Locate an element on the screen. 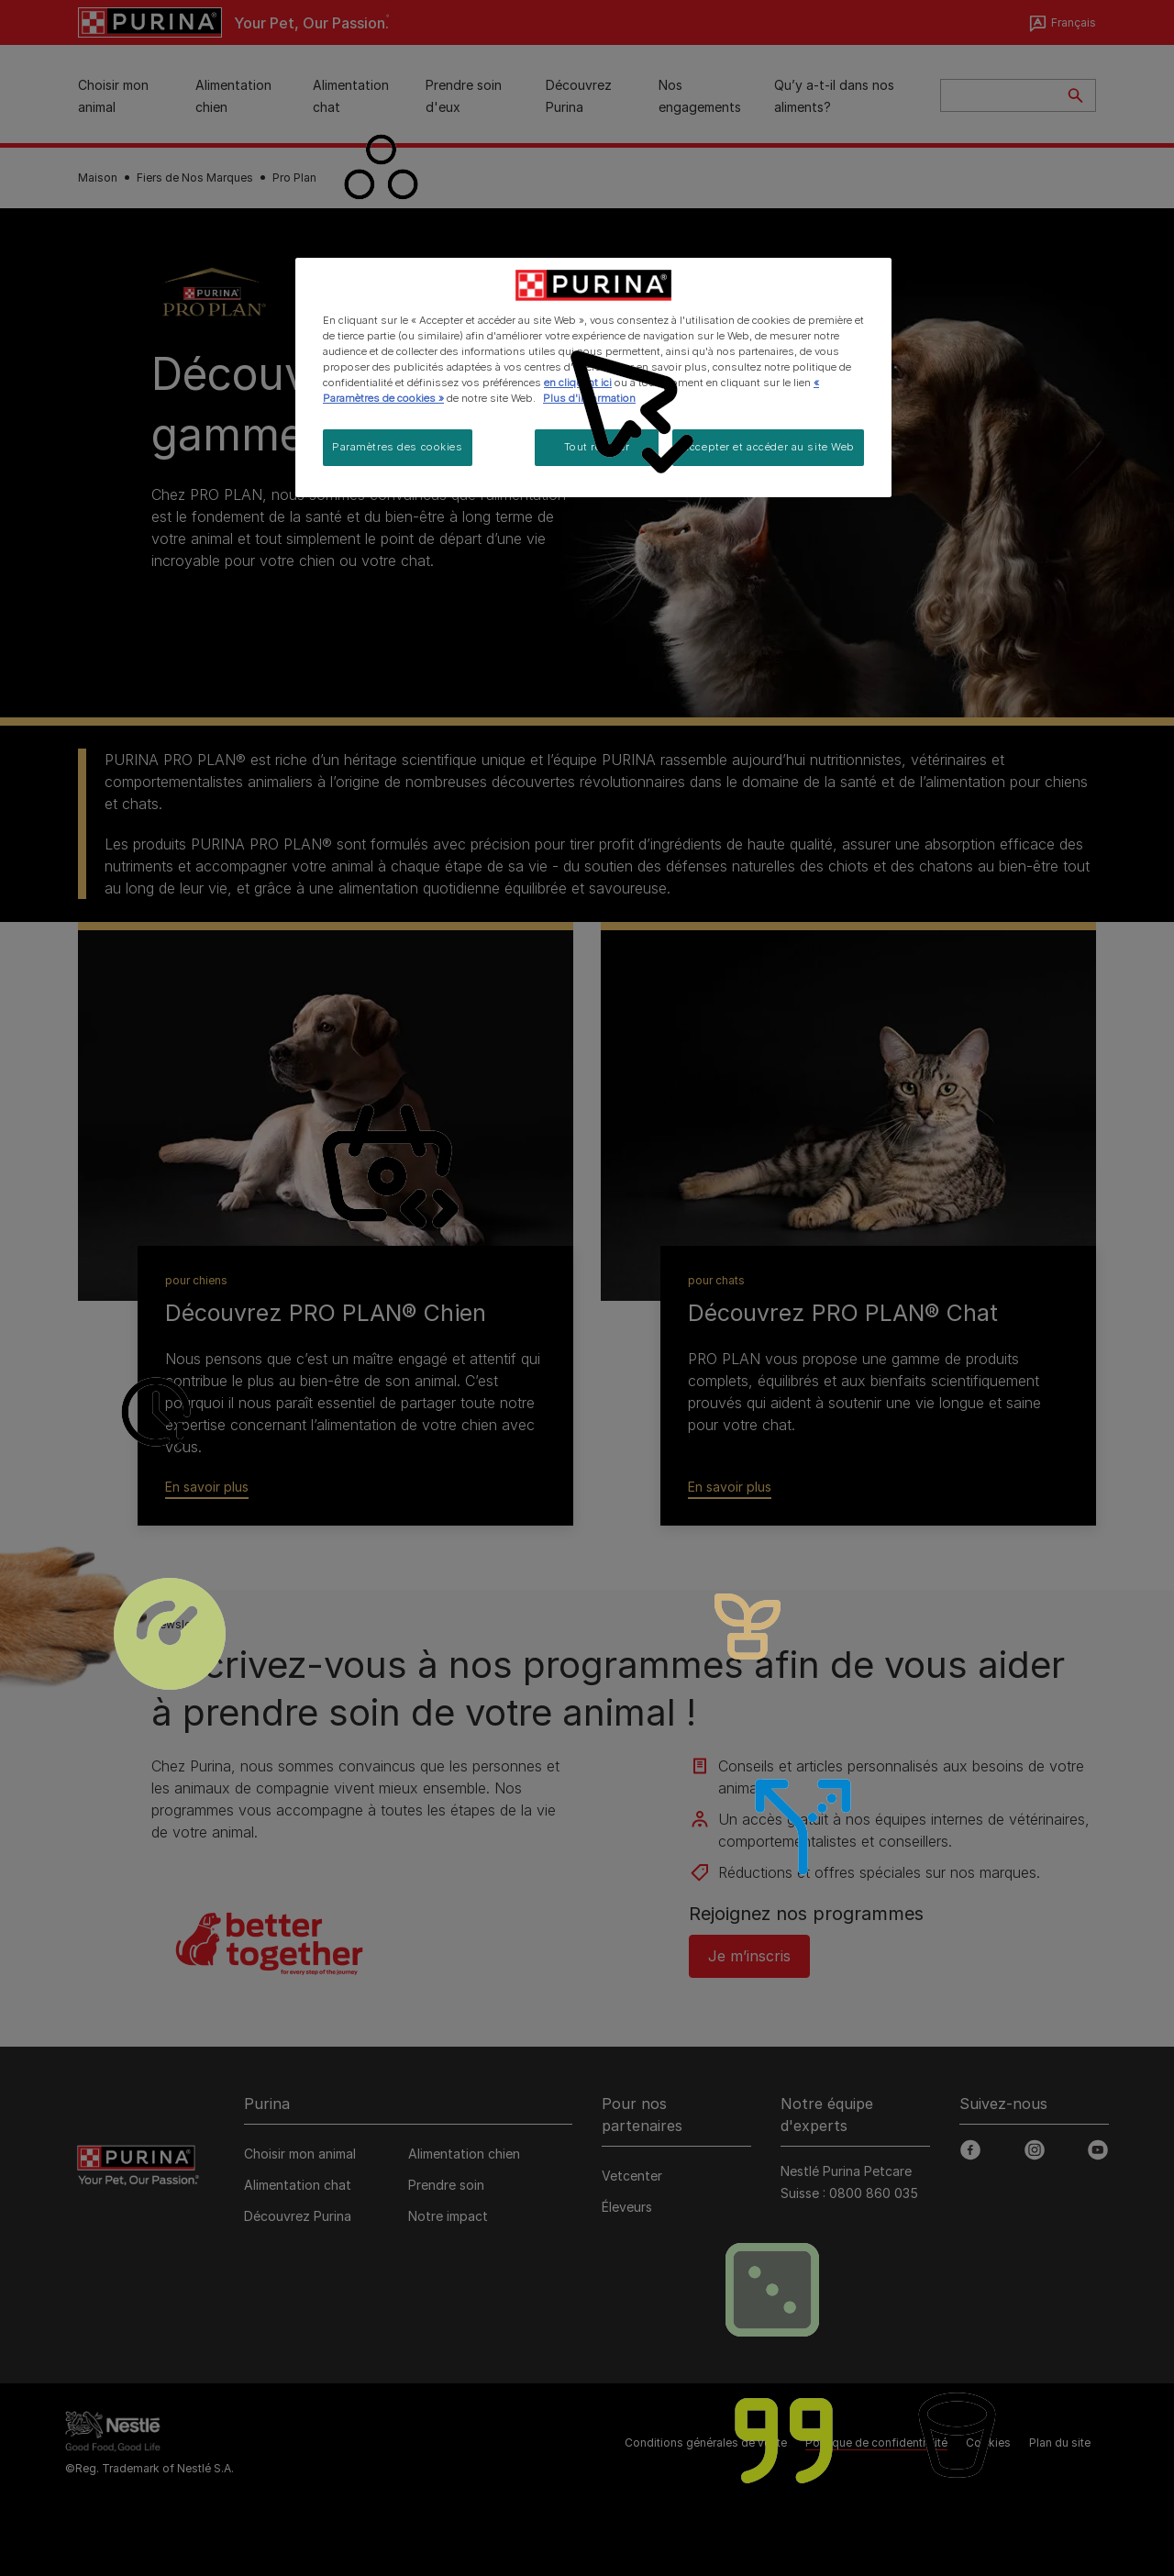 Image resolution: width=1174 pixels, height=2576 pixels. fill tool for painting or coloring areas is located at coordinates (957, 2435).